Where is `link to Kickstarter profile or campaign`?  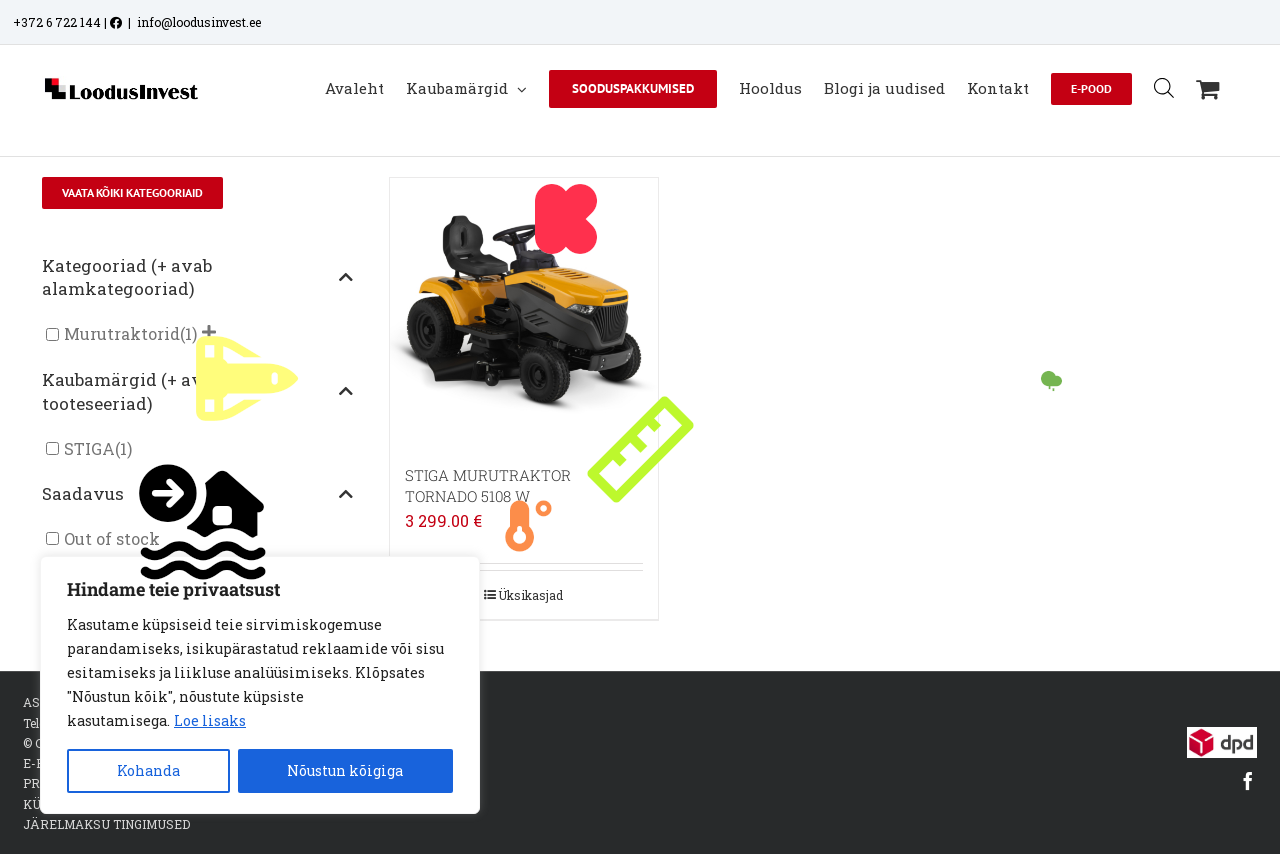
link to Kickstarter profile or campaign is located at coordinates (565, 219).